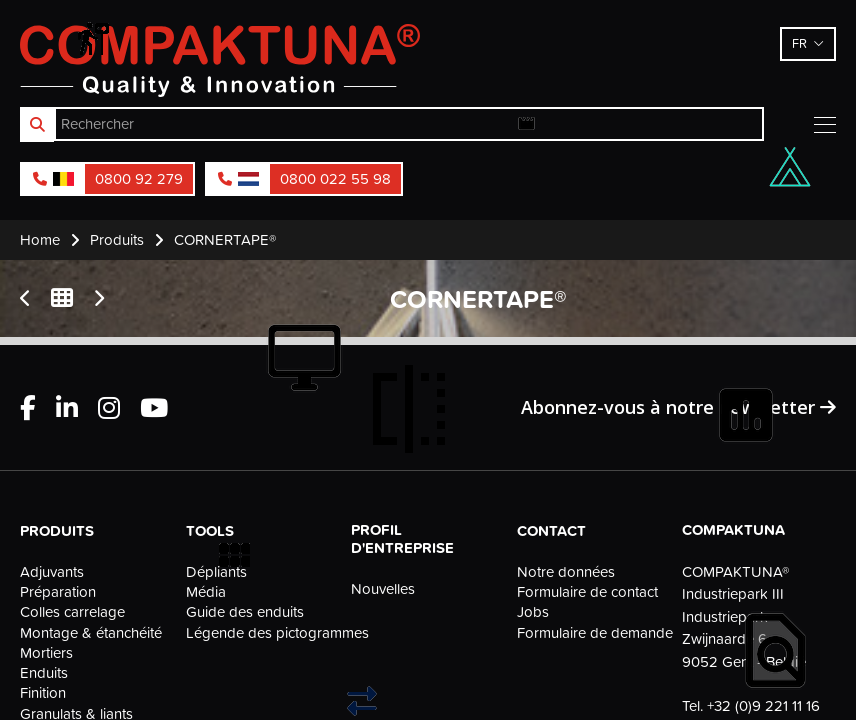 This screenshot has width=856, height=720. What do you see at coordinates (790, 169) in the screenshot?
I see `access camping or outdoor accommodation options` at bounding box center [790, 169].